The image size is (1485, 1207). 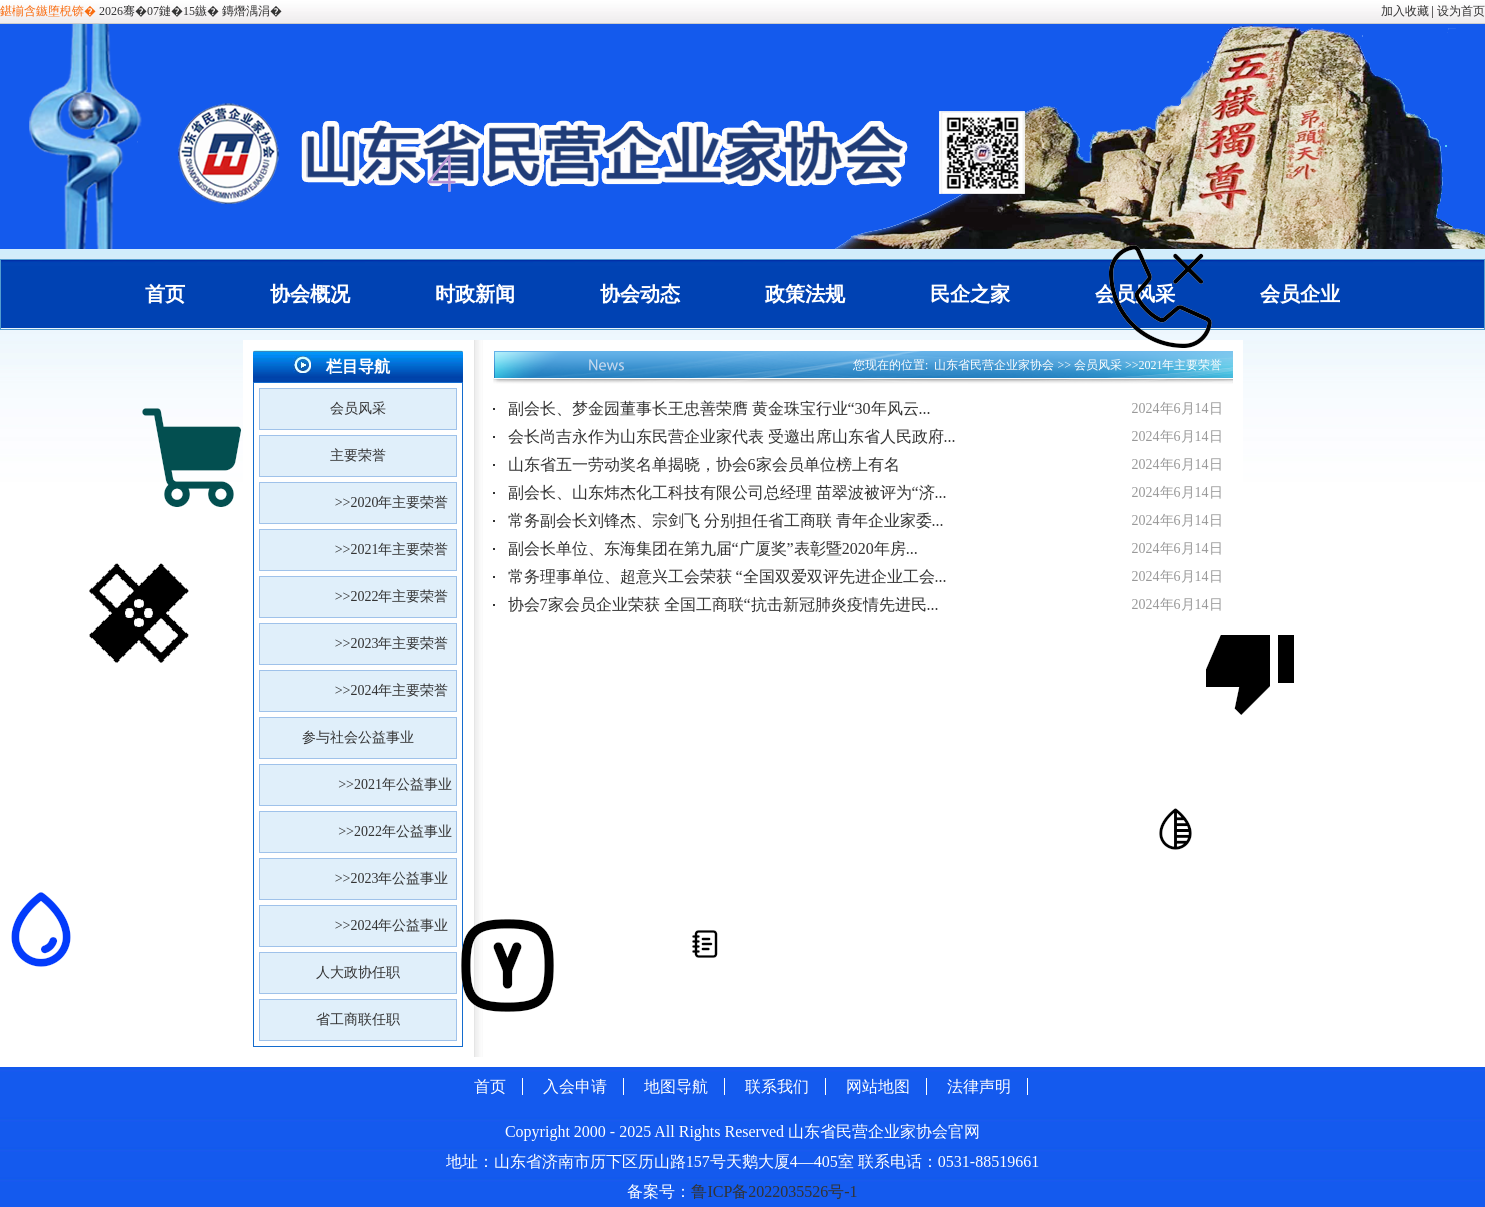 What do you see at coordinates (507, 965) in the screenshot?
I see `indicates items starting with the letter Y` at bounding box center [507, 965].